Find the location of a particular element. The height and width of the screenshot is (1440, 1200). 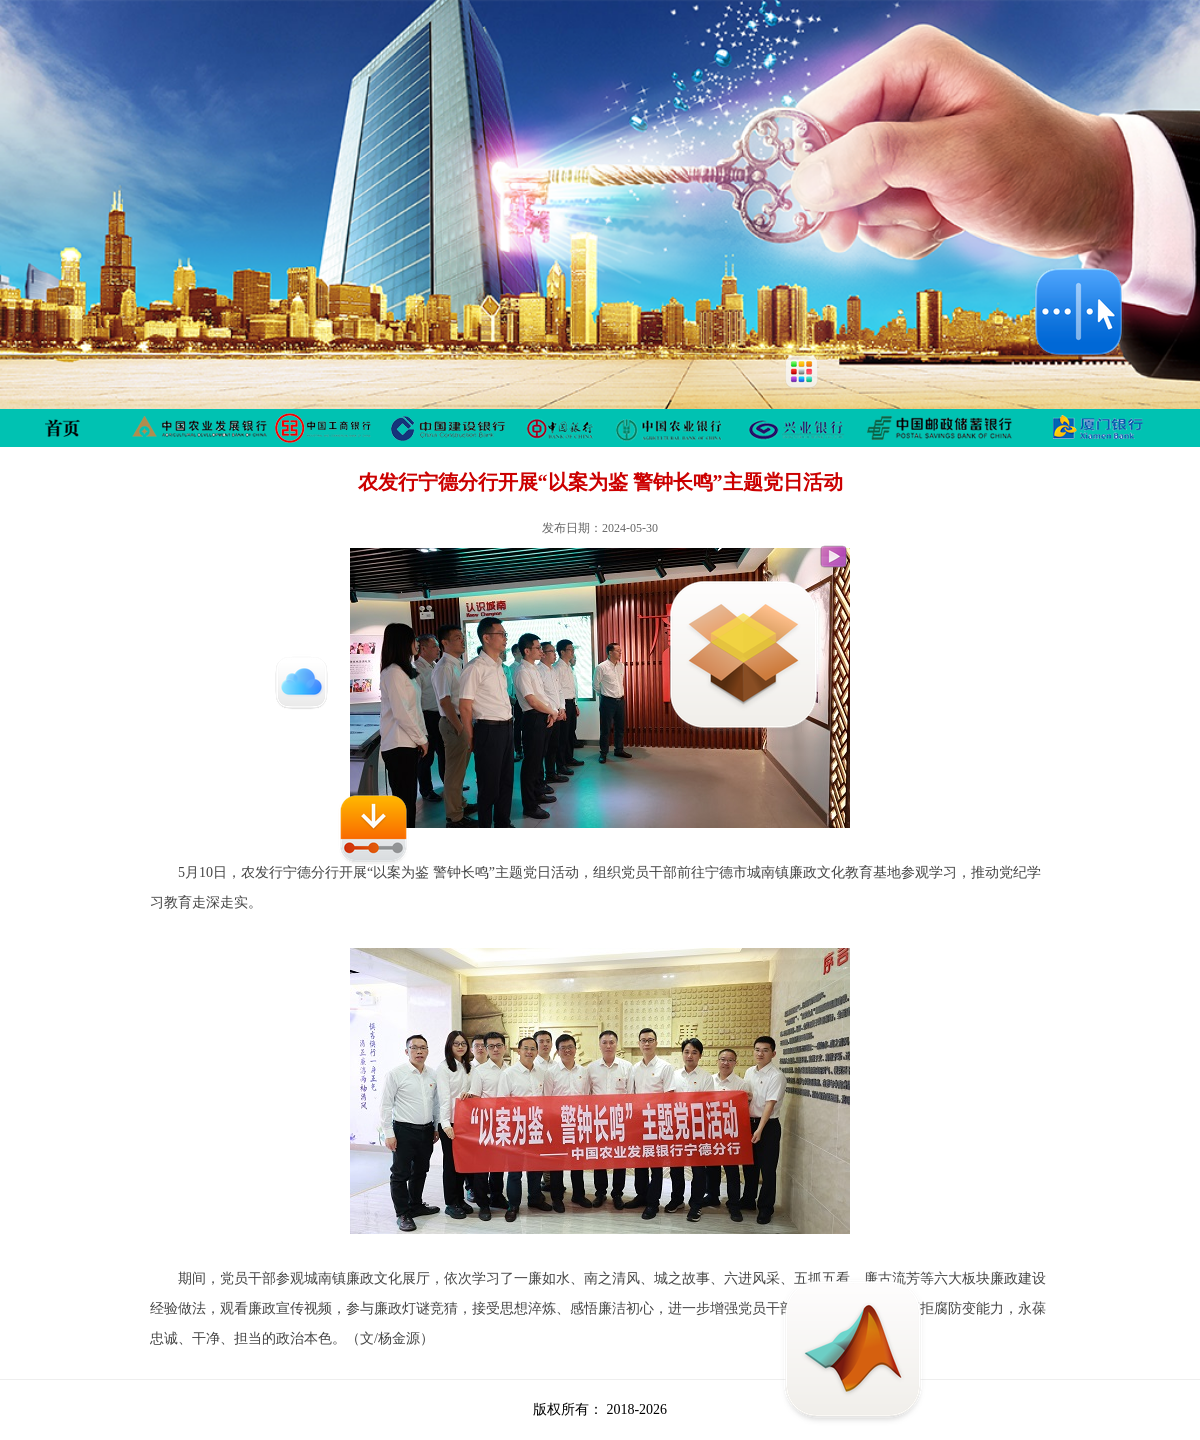

open MATLAB application is located at coordinates (853, 1349).